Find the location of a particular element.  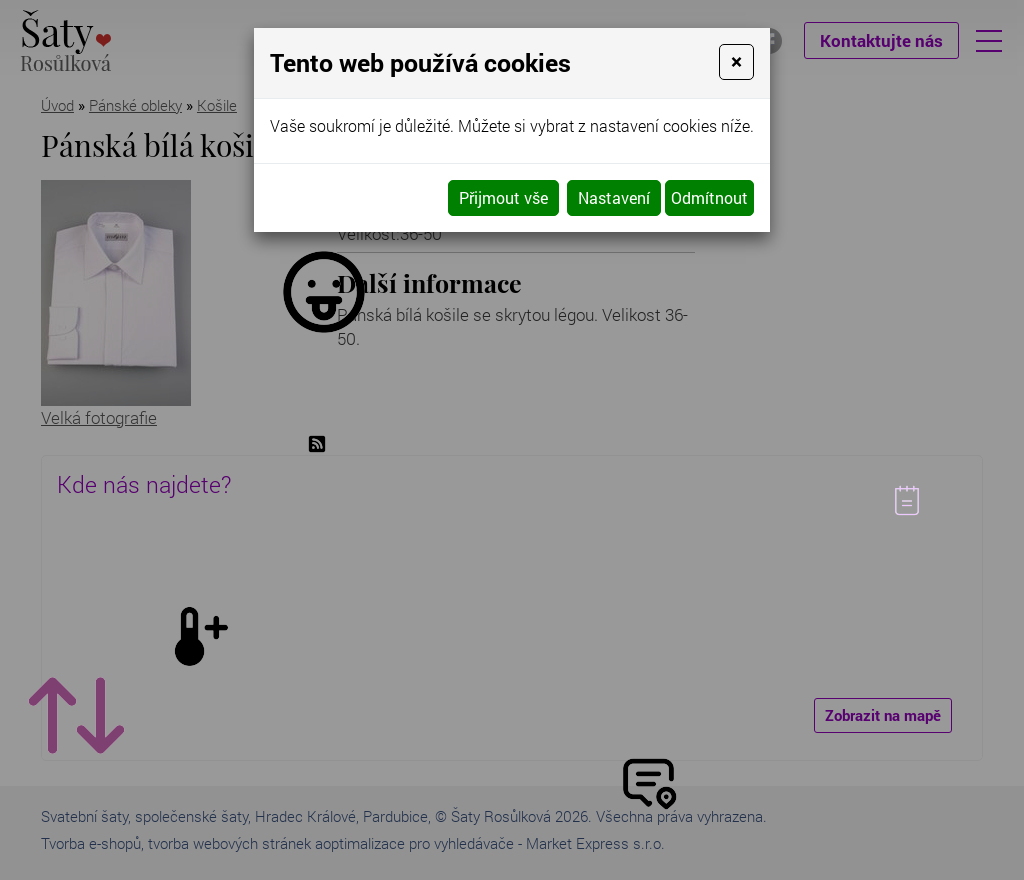

increase temperature setting is located at coordinates (195, 636).